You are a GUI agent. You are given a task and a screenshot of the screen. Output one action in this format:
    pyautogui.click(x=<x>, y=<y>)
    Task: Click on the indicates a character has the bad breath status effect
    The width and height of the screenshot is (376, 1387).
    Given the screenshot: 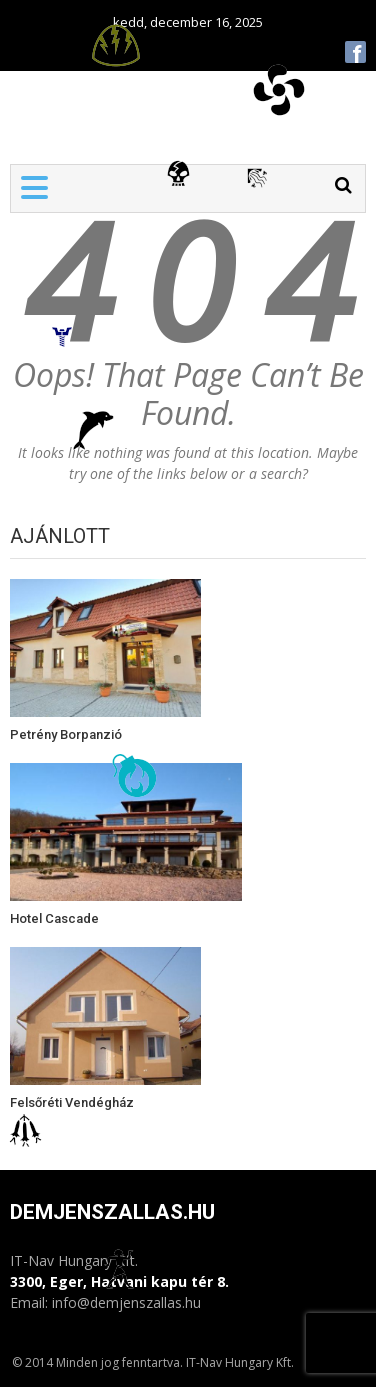 What is the action you would take?
    pyautogui.click(x=257, y=178)
    